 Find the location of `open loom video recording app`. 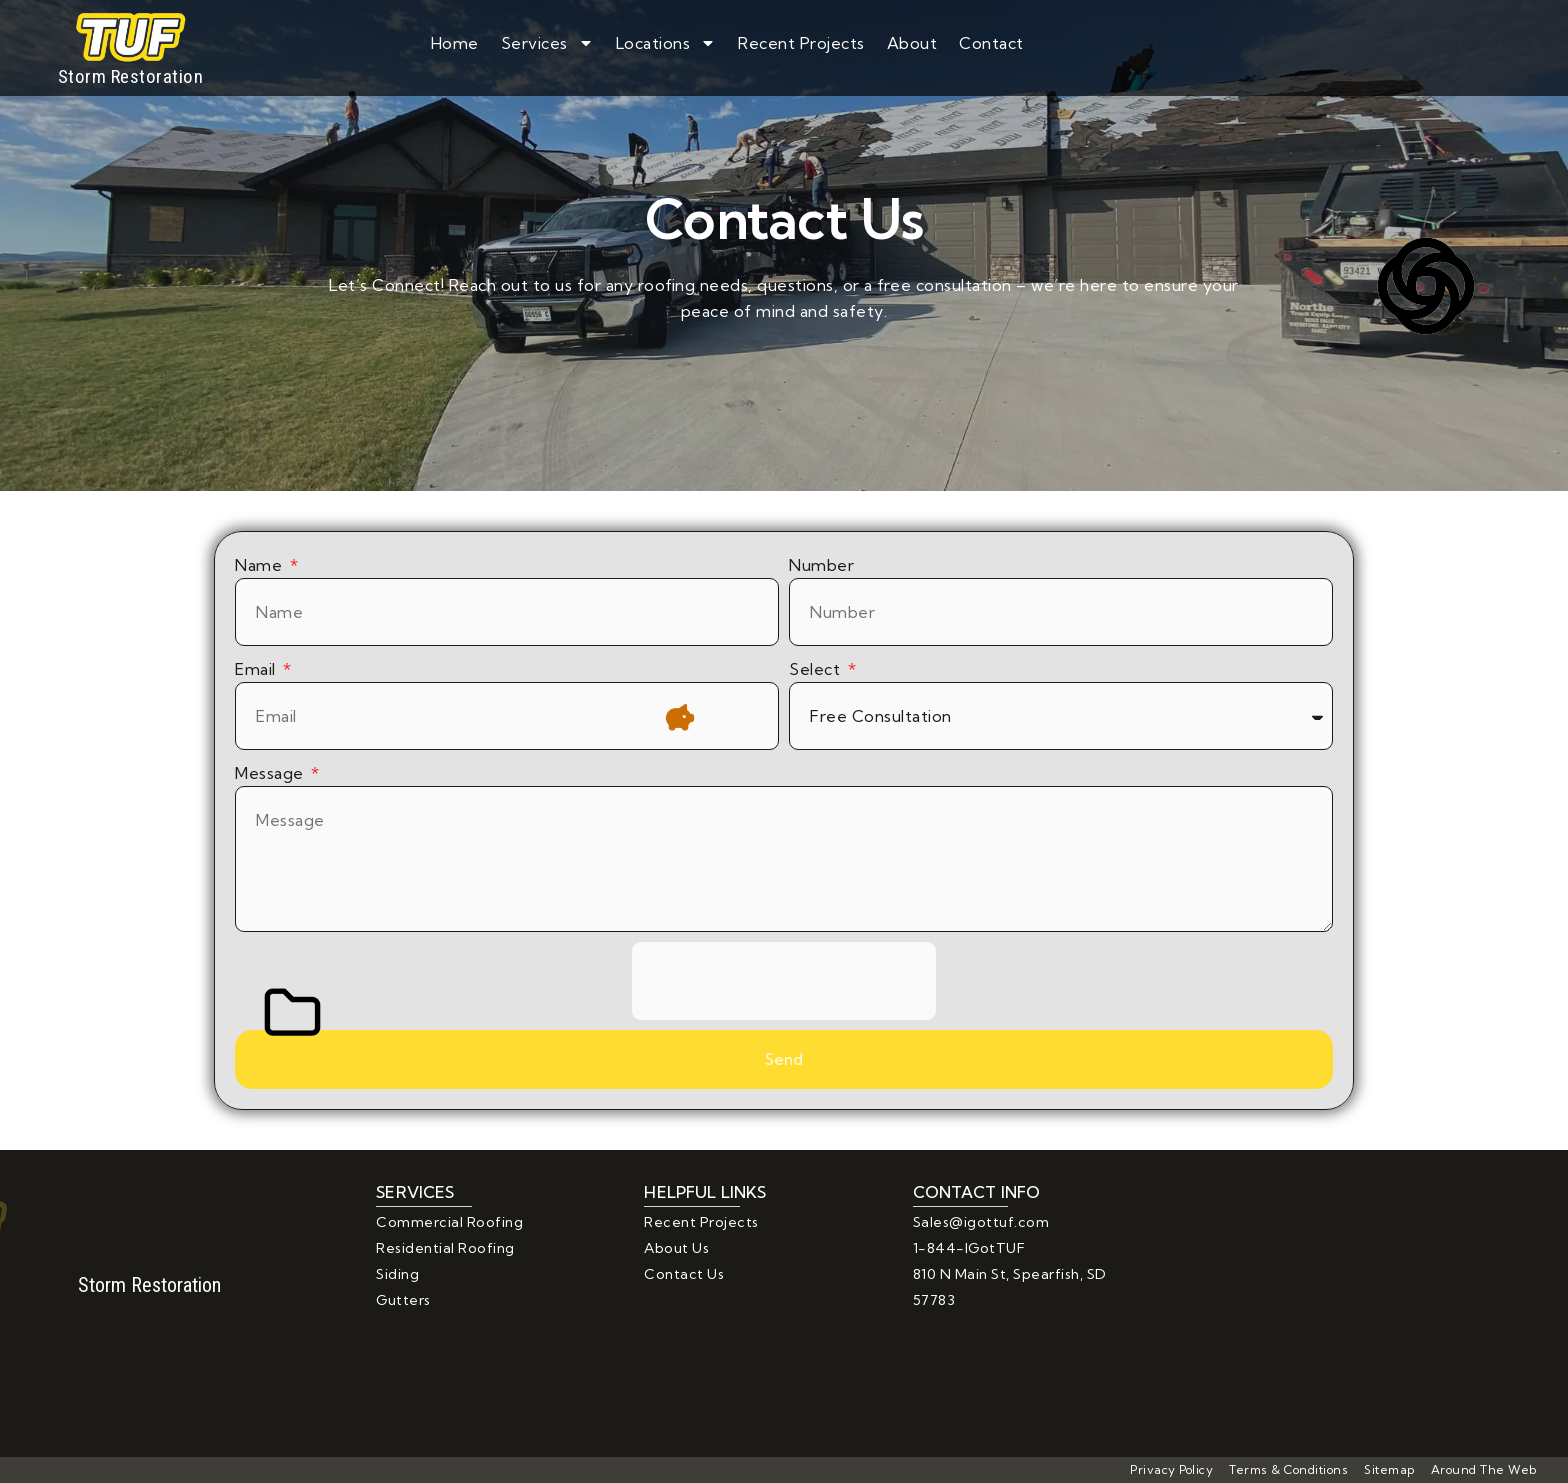

open loom video recording app is located at coordinates (1426, 286).